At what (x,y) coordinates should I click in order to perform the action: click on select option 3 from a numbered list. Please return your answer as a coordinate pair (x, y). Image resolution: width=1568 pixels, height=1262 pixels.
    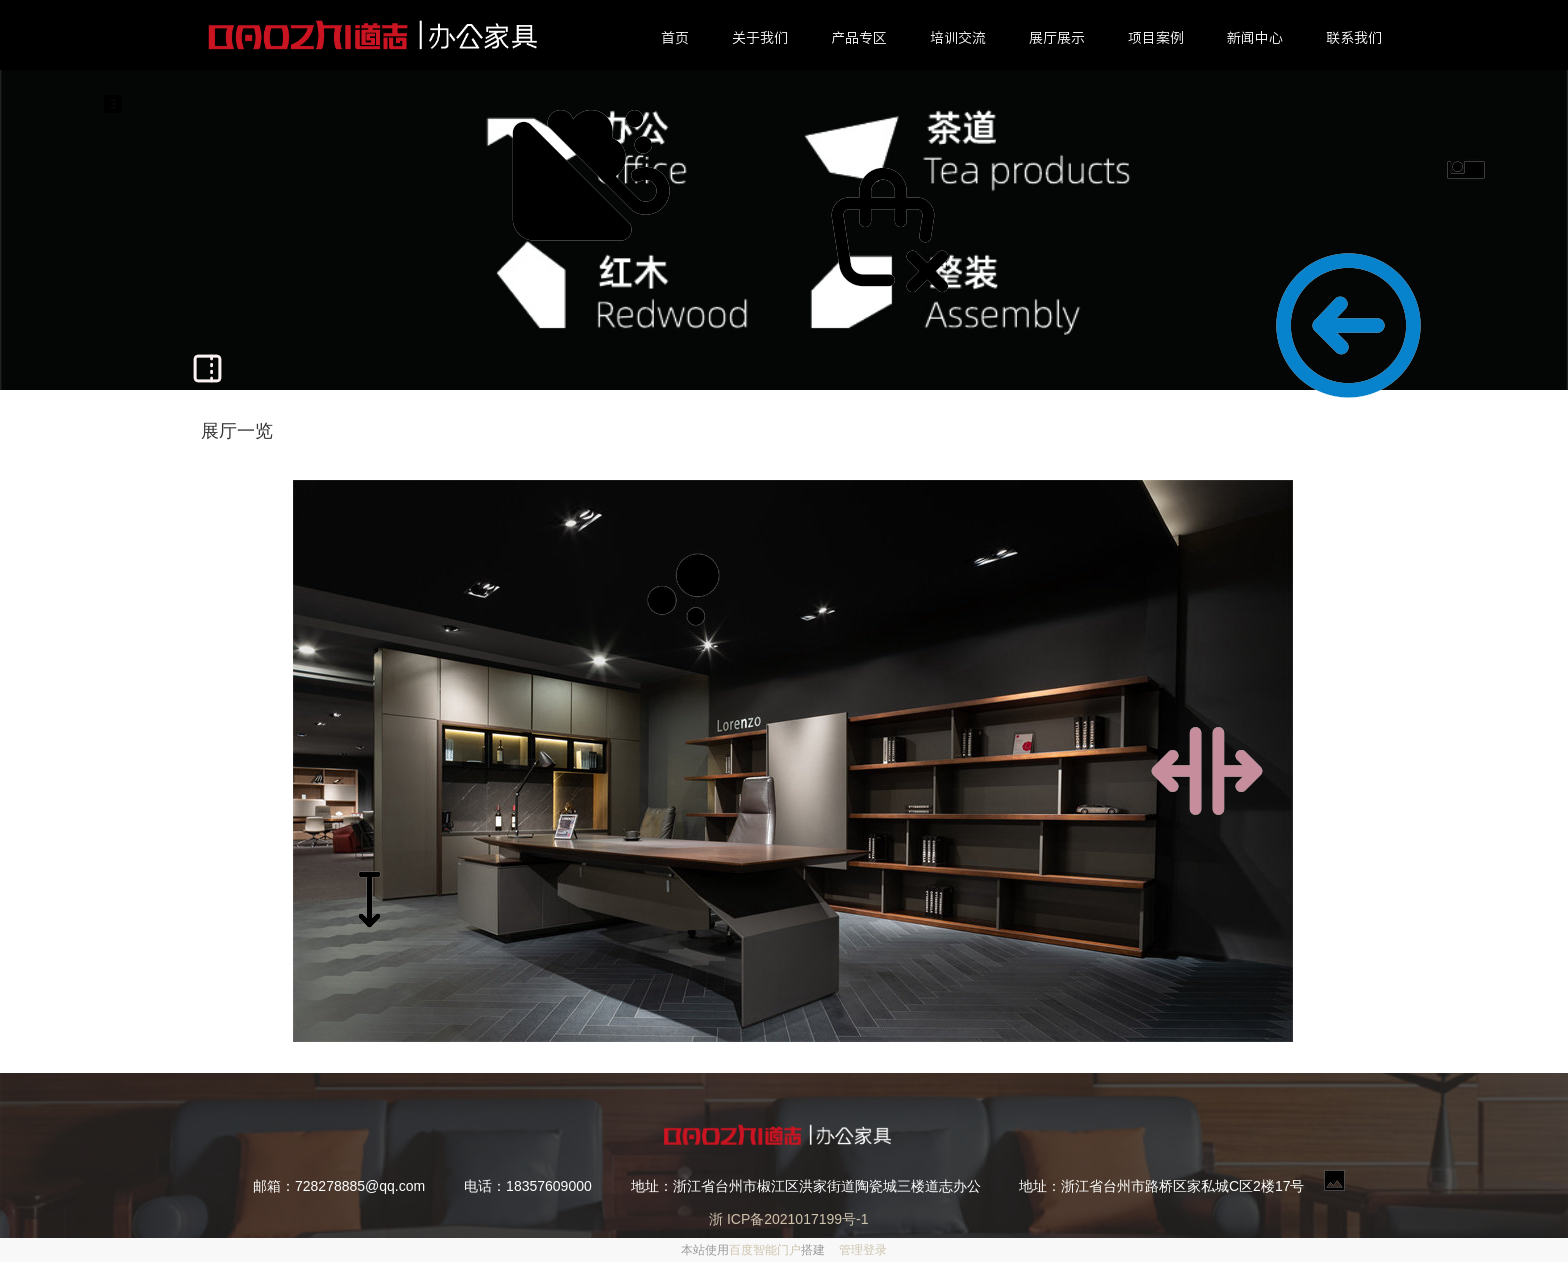
    Looking at the image, I should click on (113, 104).